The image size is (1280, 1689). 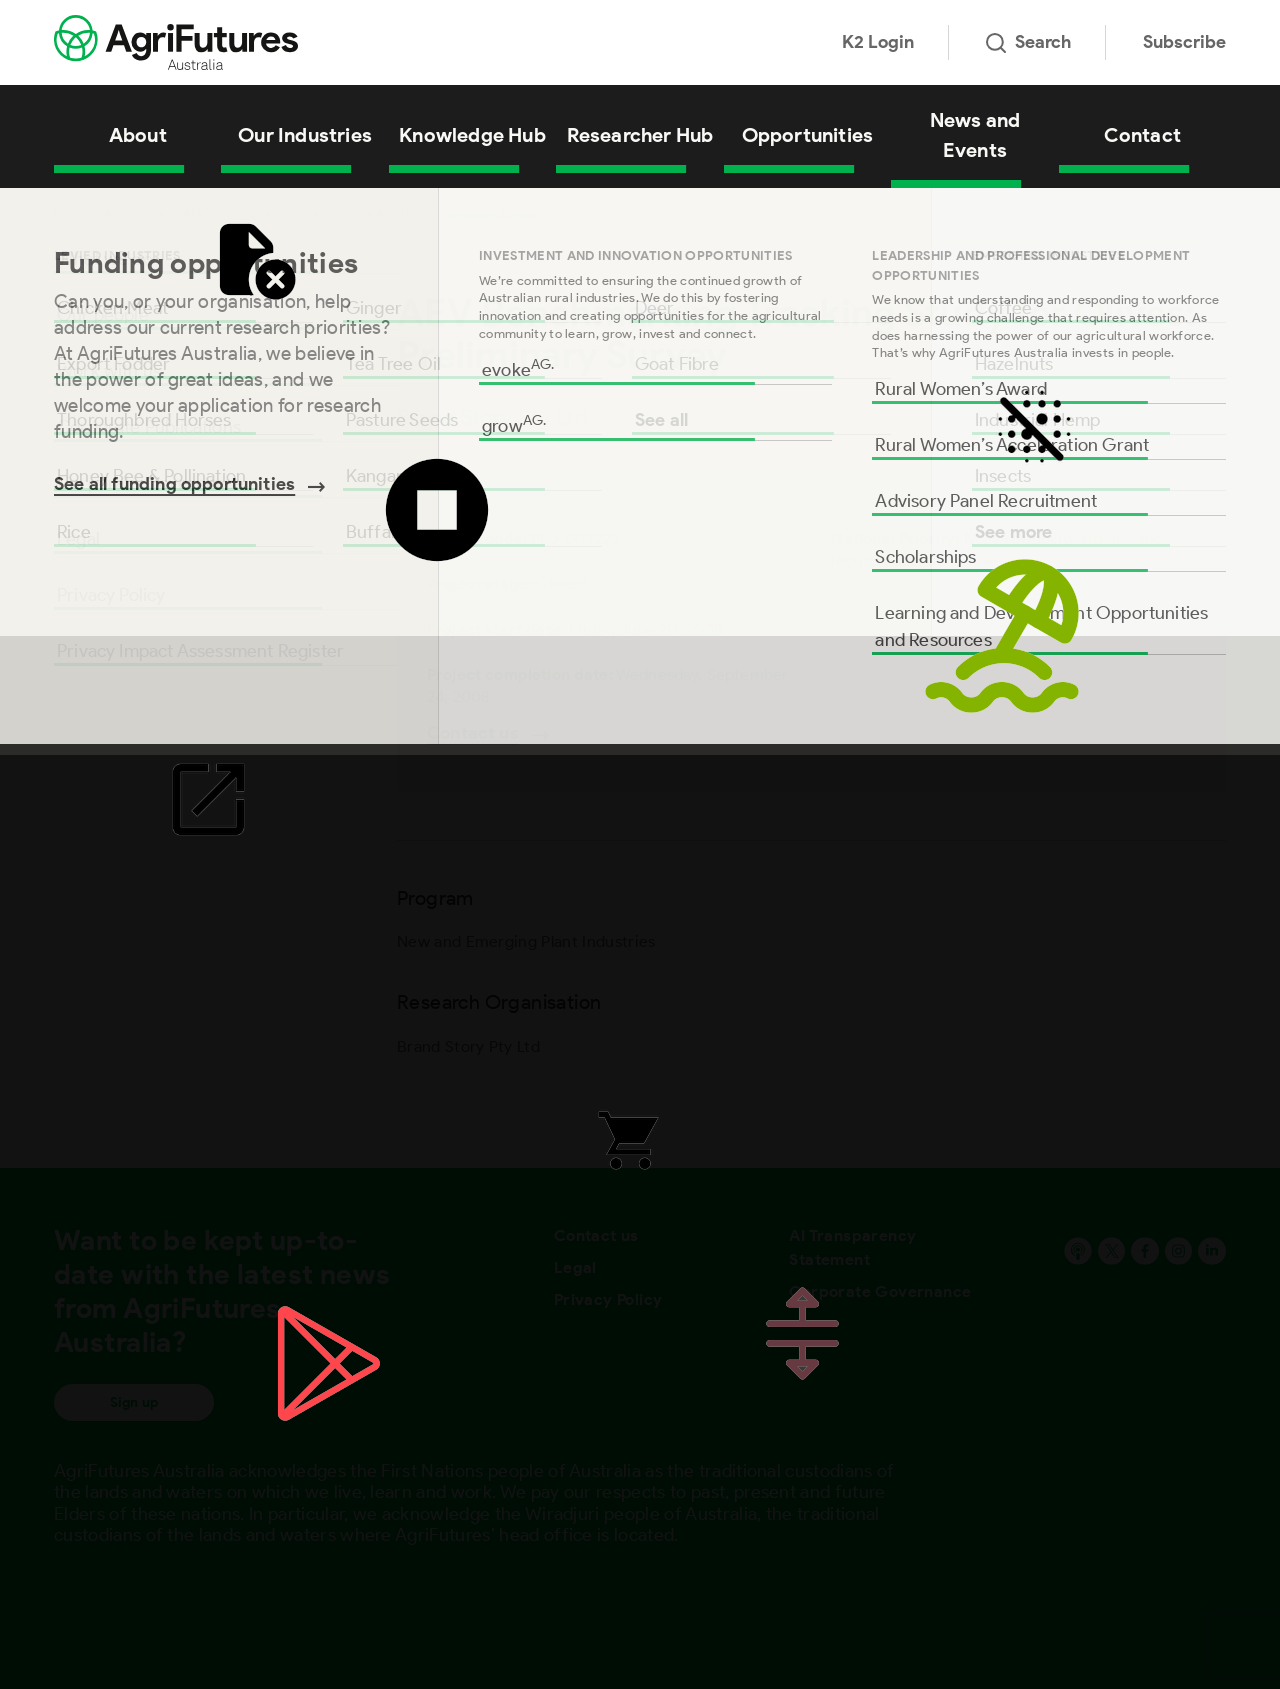 What do you see at coordinates (255, 259) in the screenshot?
I see `delete or remove a file` at bounding box center [255, 259].